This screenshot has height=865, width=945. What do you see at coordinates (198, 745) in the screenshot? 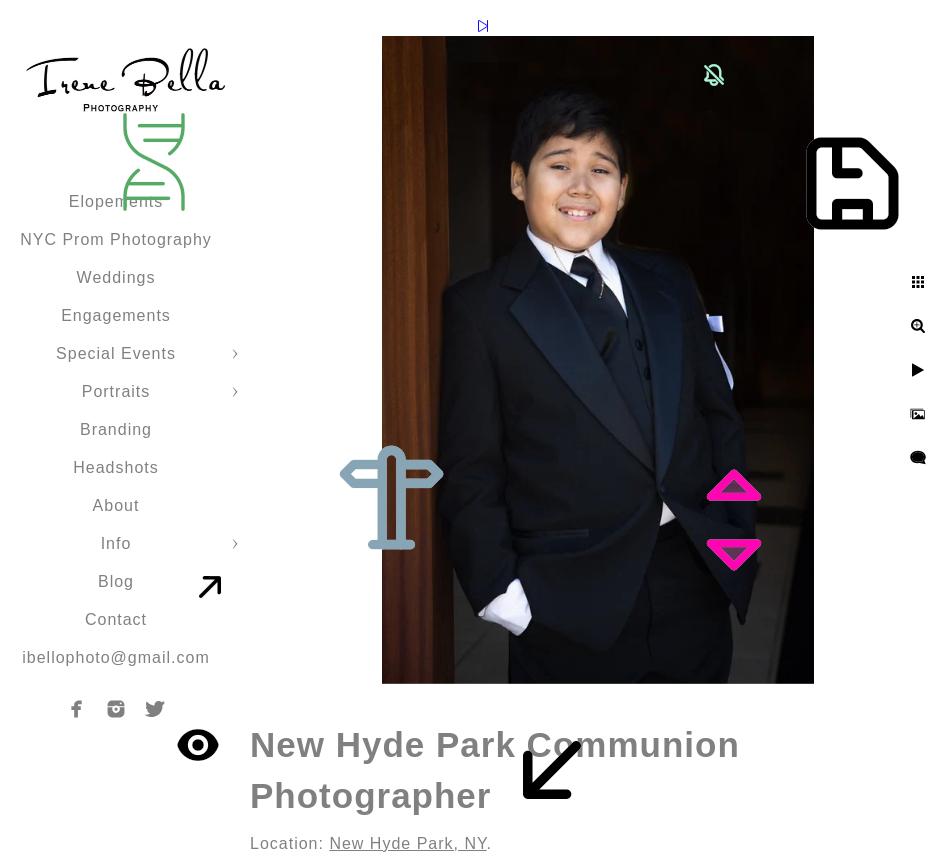
I see `view or preview content` at bounding box center [198, 745].